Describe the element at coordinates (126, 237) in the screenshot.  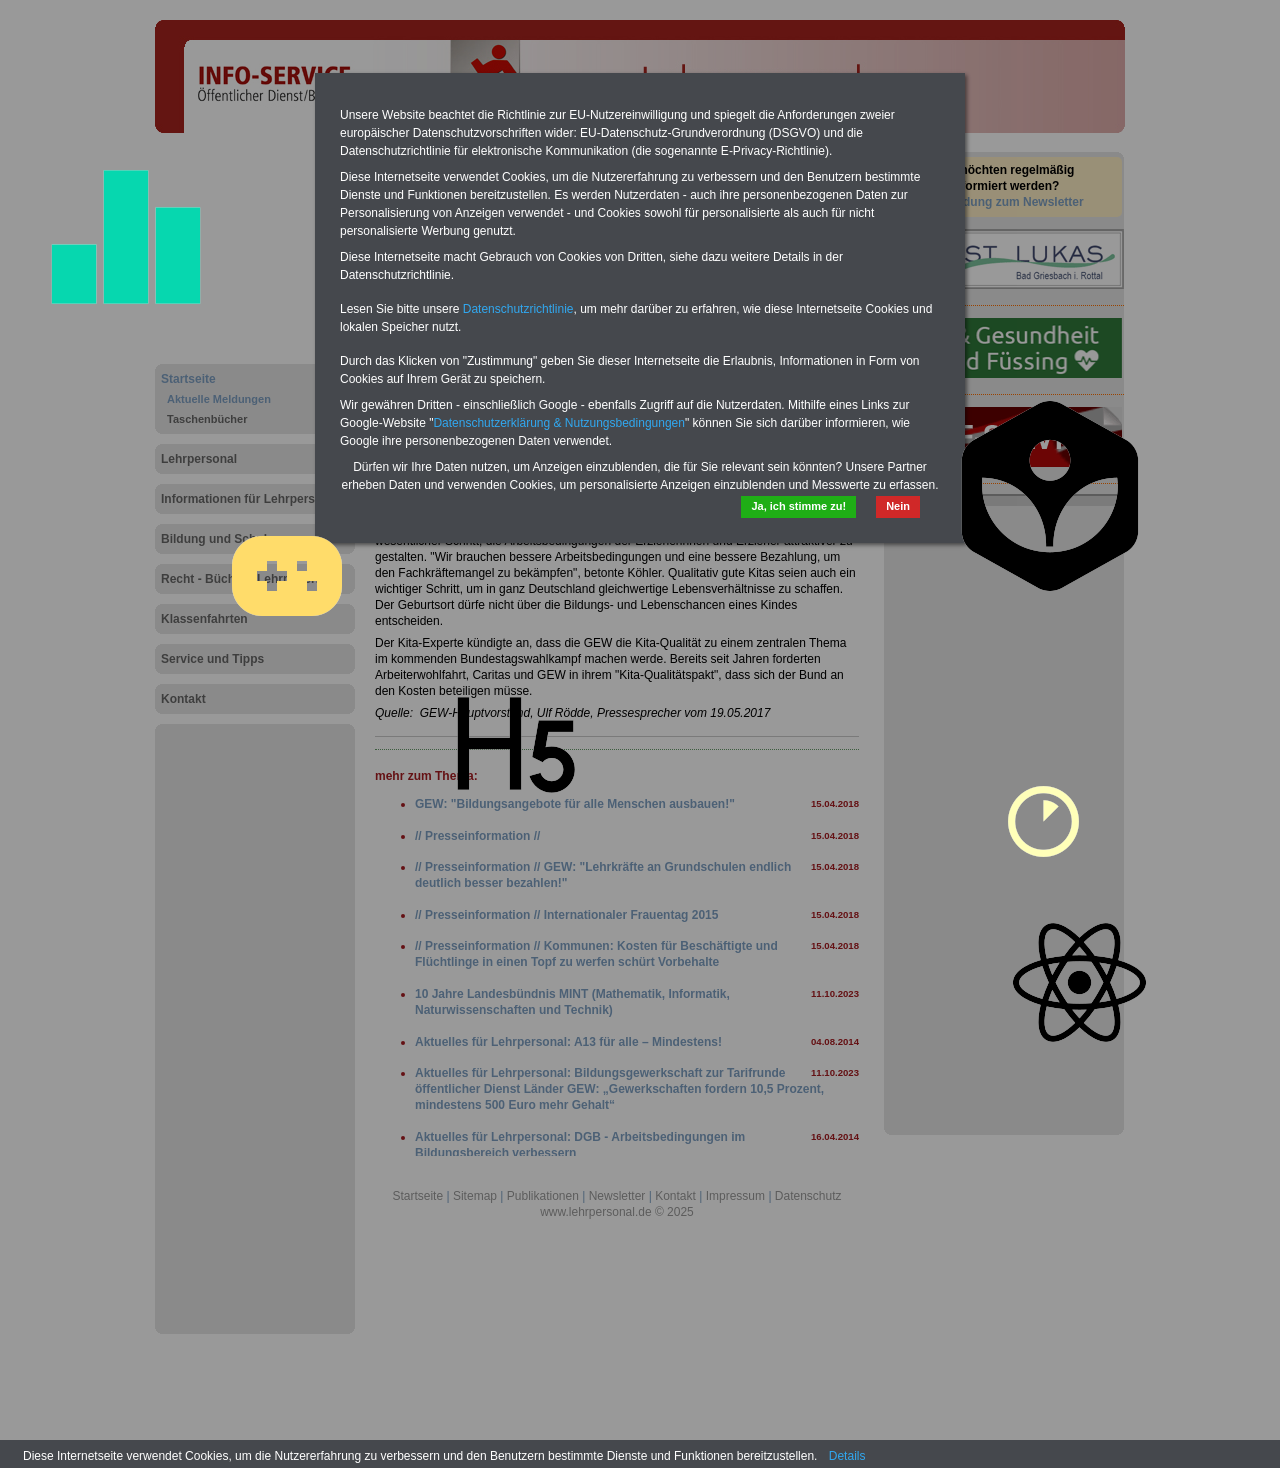
I see `view analytics or statistics` at that location.